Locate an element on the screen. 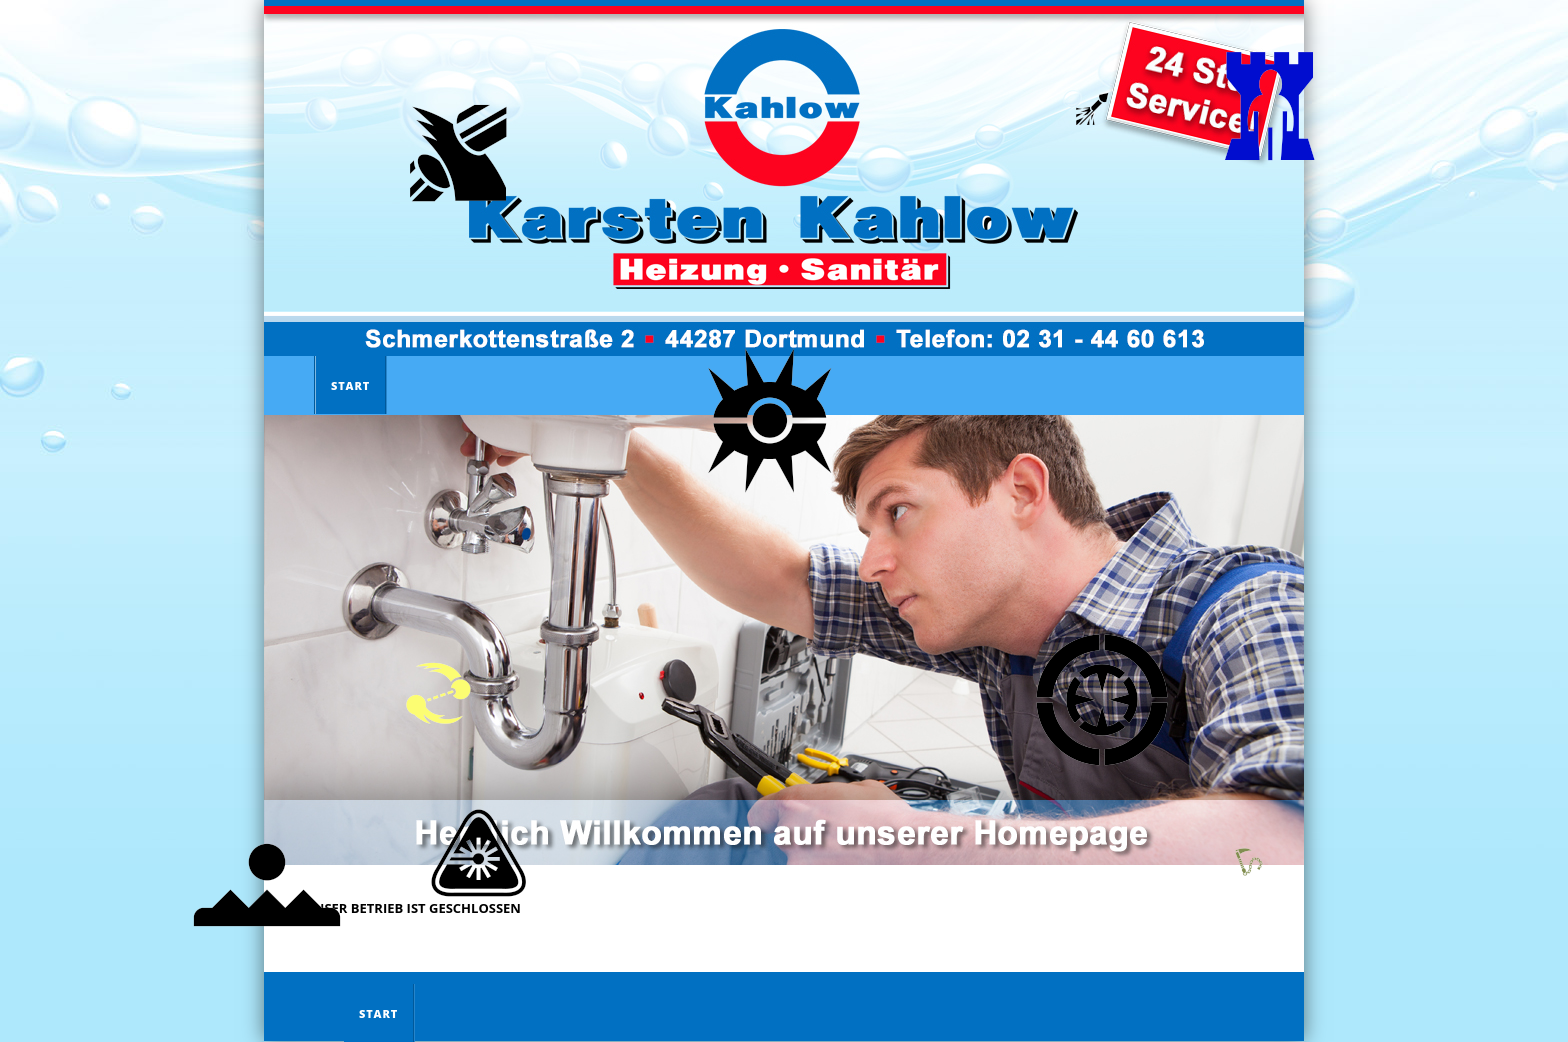 The width and height of the screenshot is (1568, 1042). access defensive structures or fortifications is located at coordinates (1269, 106).